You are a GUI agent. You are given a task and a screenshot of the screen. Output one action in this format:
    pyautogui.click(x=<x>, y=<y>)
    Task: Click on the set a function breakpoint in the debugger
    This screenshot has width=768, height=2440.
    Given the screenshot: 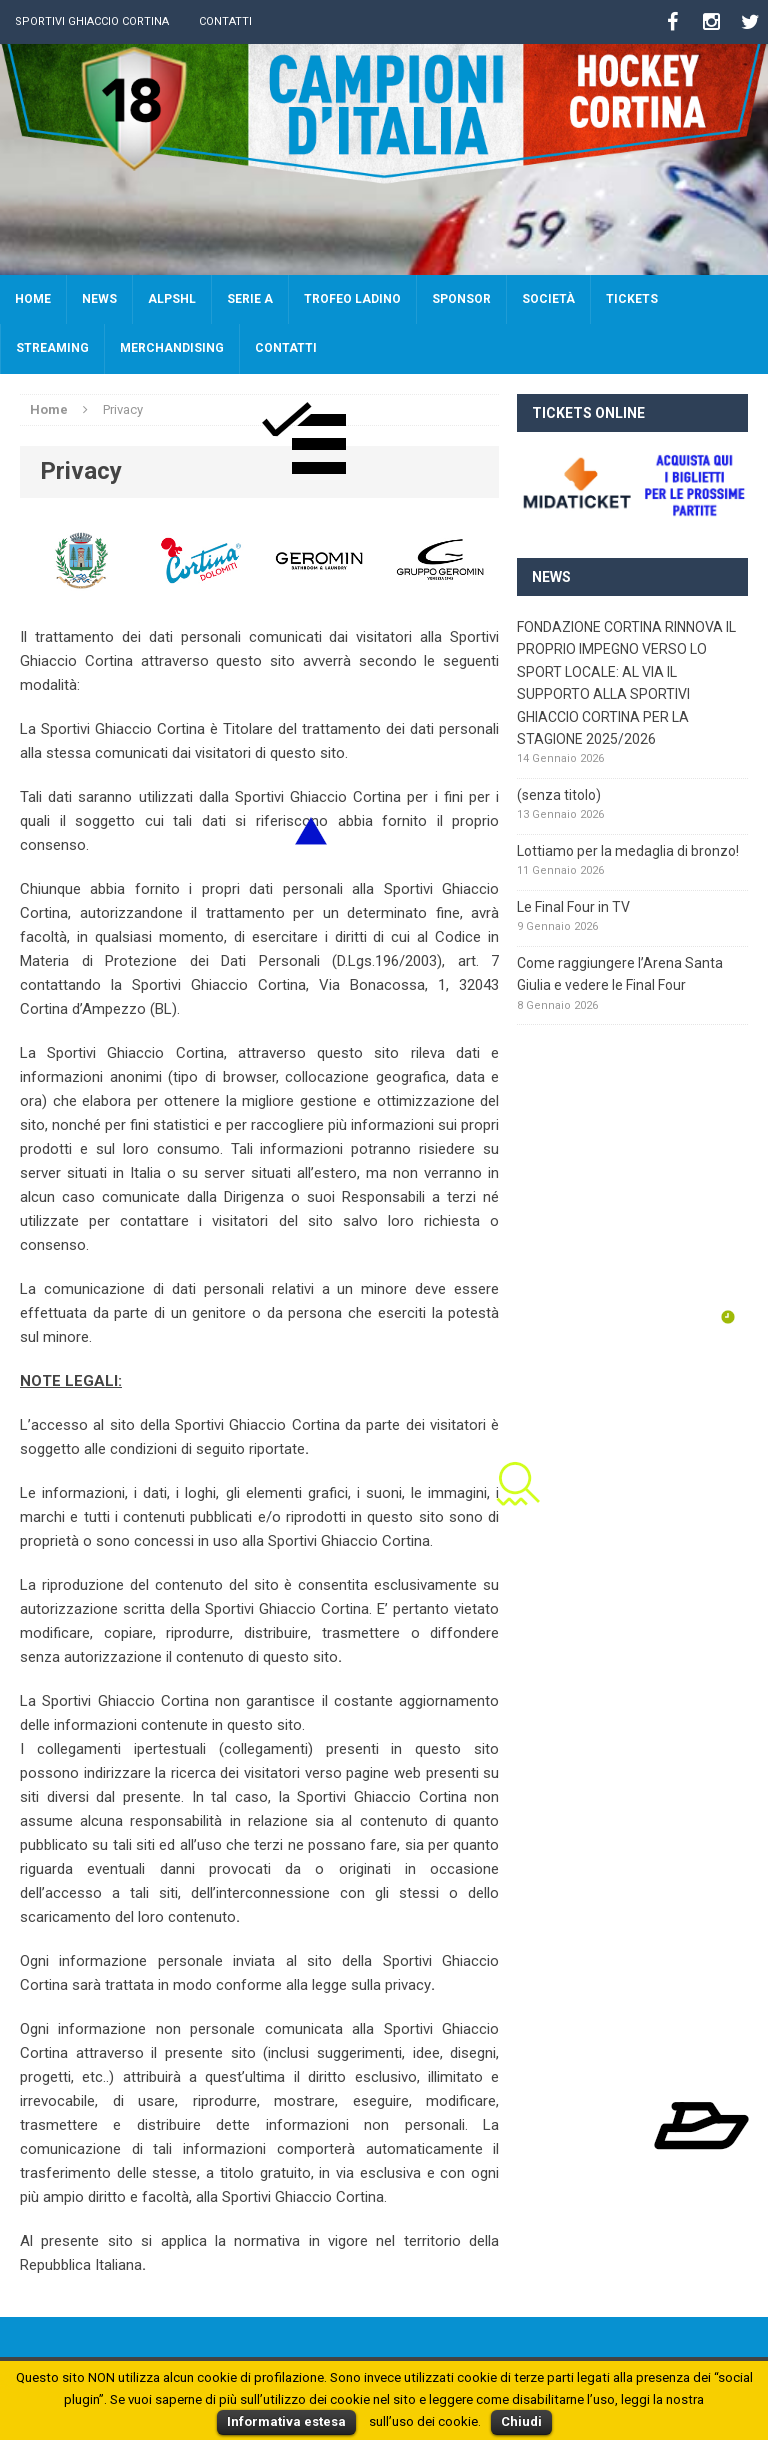 What is the action you would take?
    pyautogui.click(x=311, y=833)
    